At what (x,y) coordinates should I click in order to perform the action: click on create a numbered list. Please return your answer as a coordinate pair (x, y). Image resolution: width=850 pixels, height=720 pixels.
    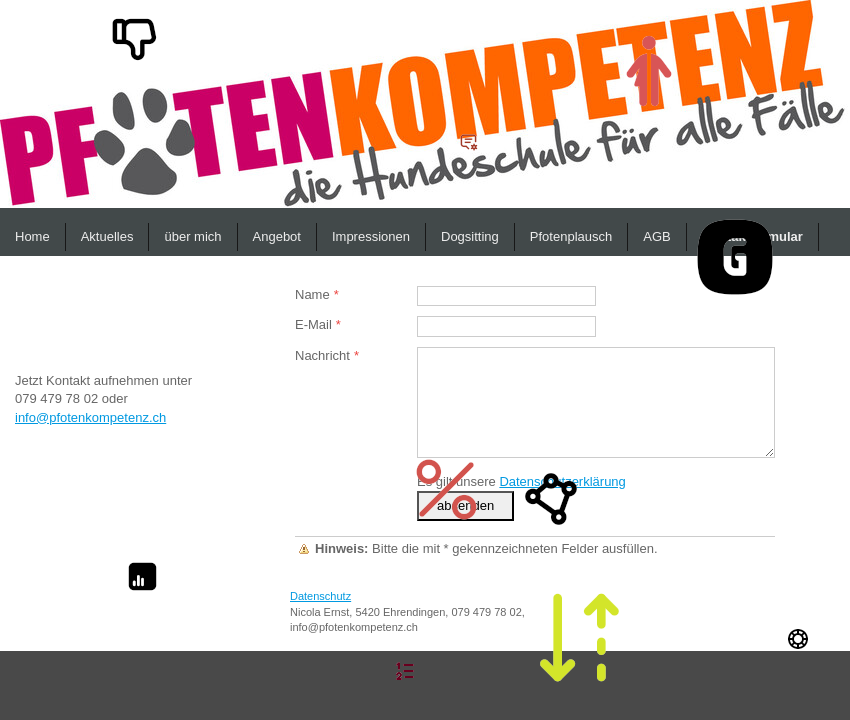
    Looking at the image, I should click on (405, 671).